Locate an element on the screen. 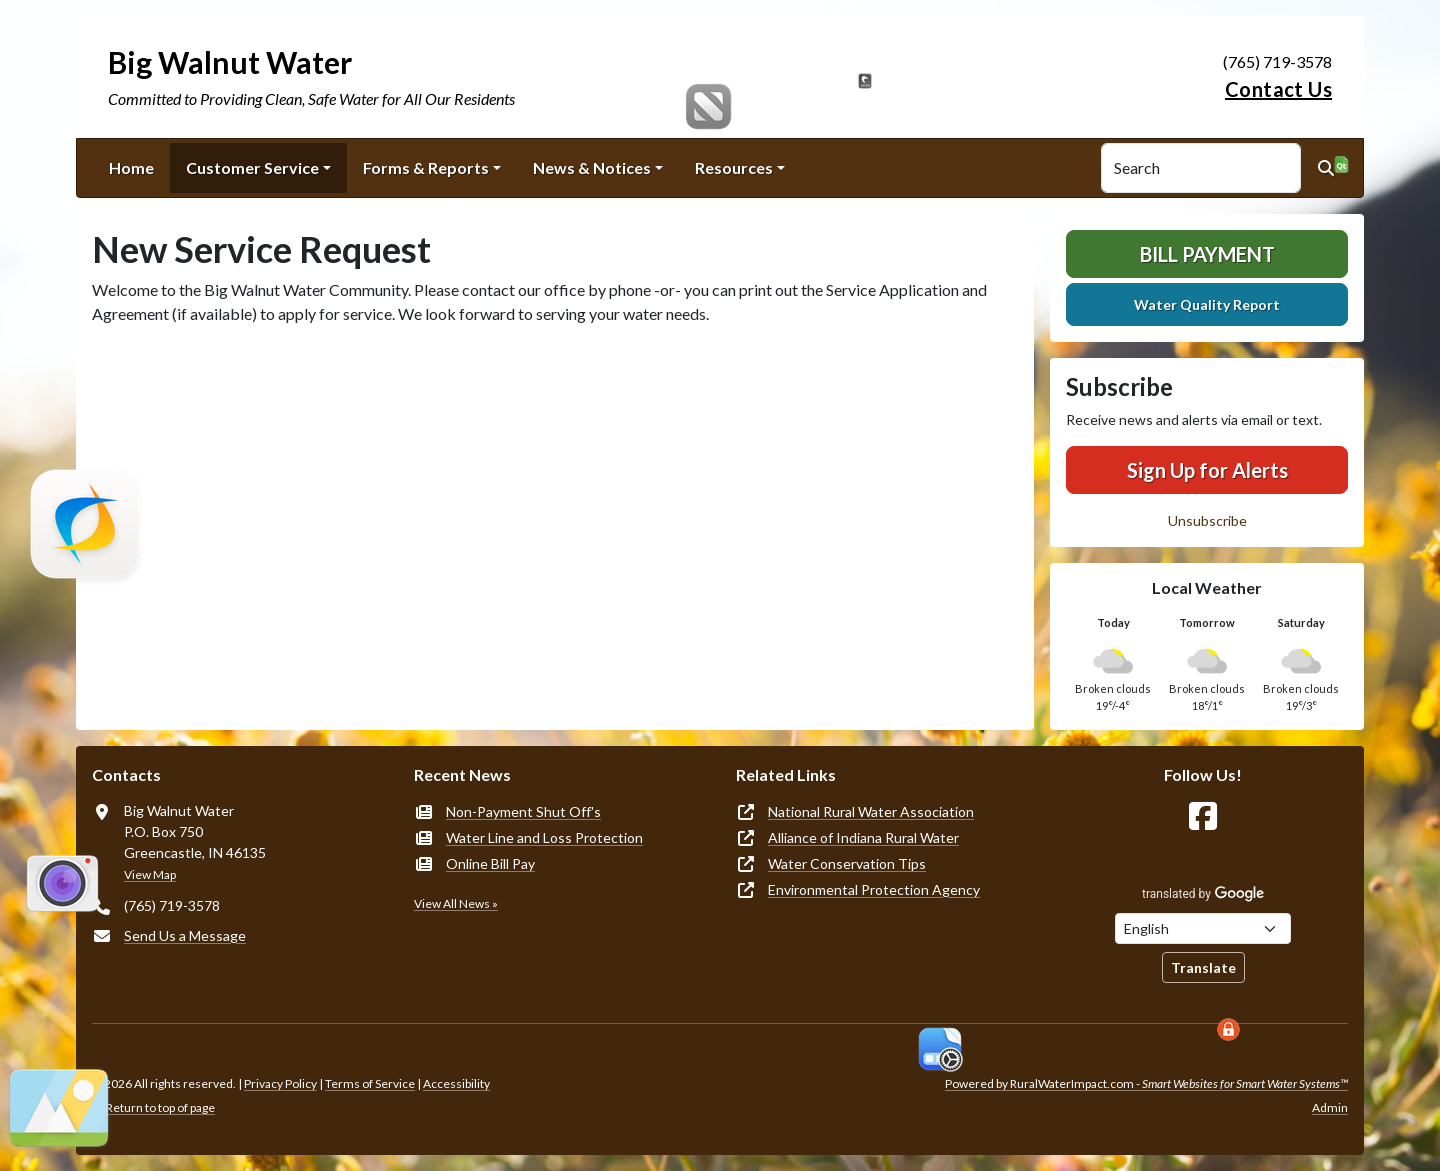  open the photos app is located at coordinates (59, 1108).